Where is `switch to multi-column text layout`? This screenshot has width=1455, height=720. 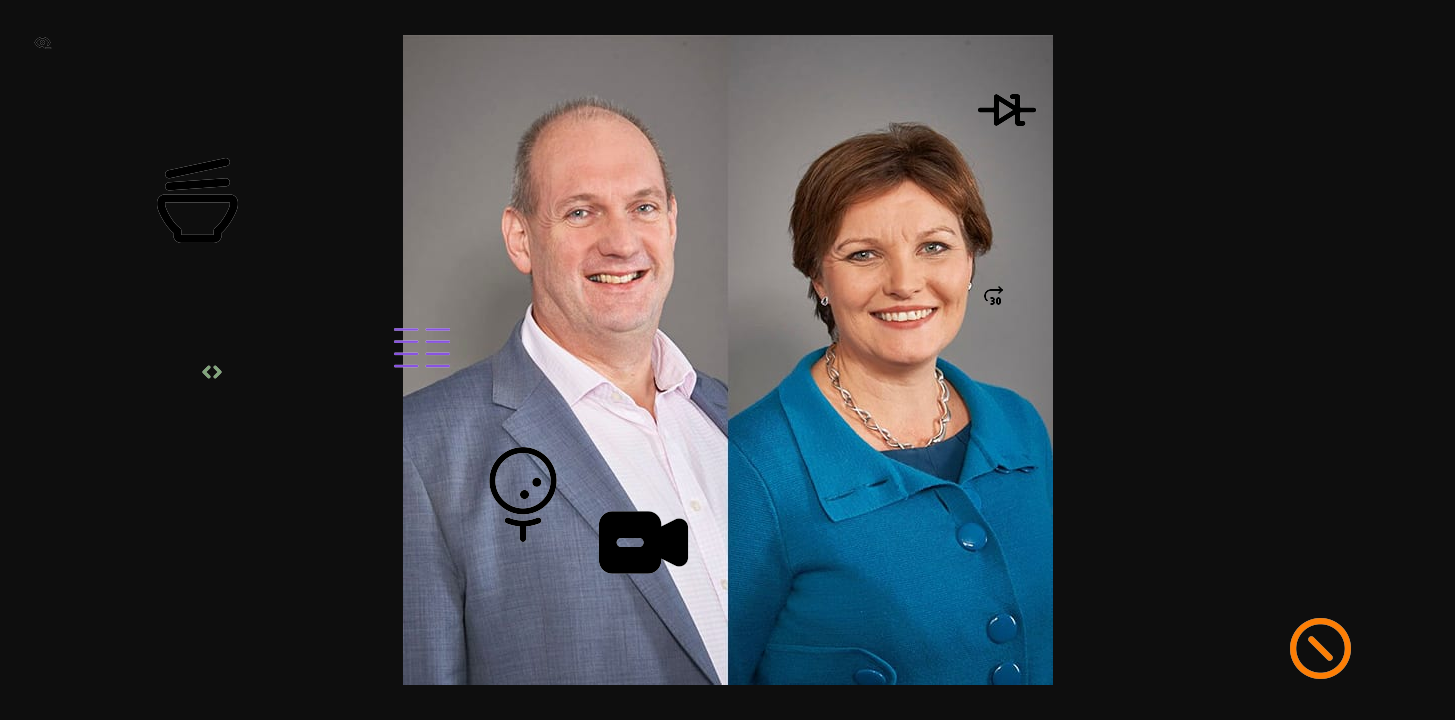
switch to multi-column text layout is located at coordinates (422, 349).